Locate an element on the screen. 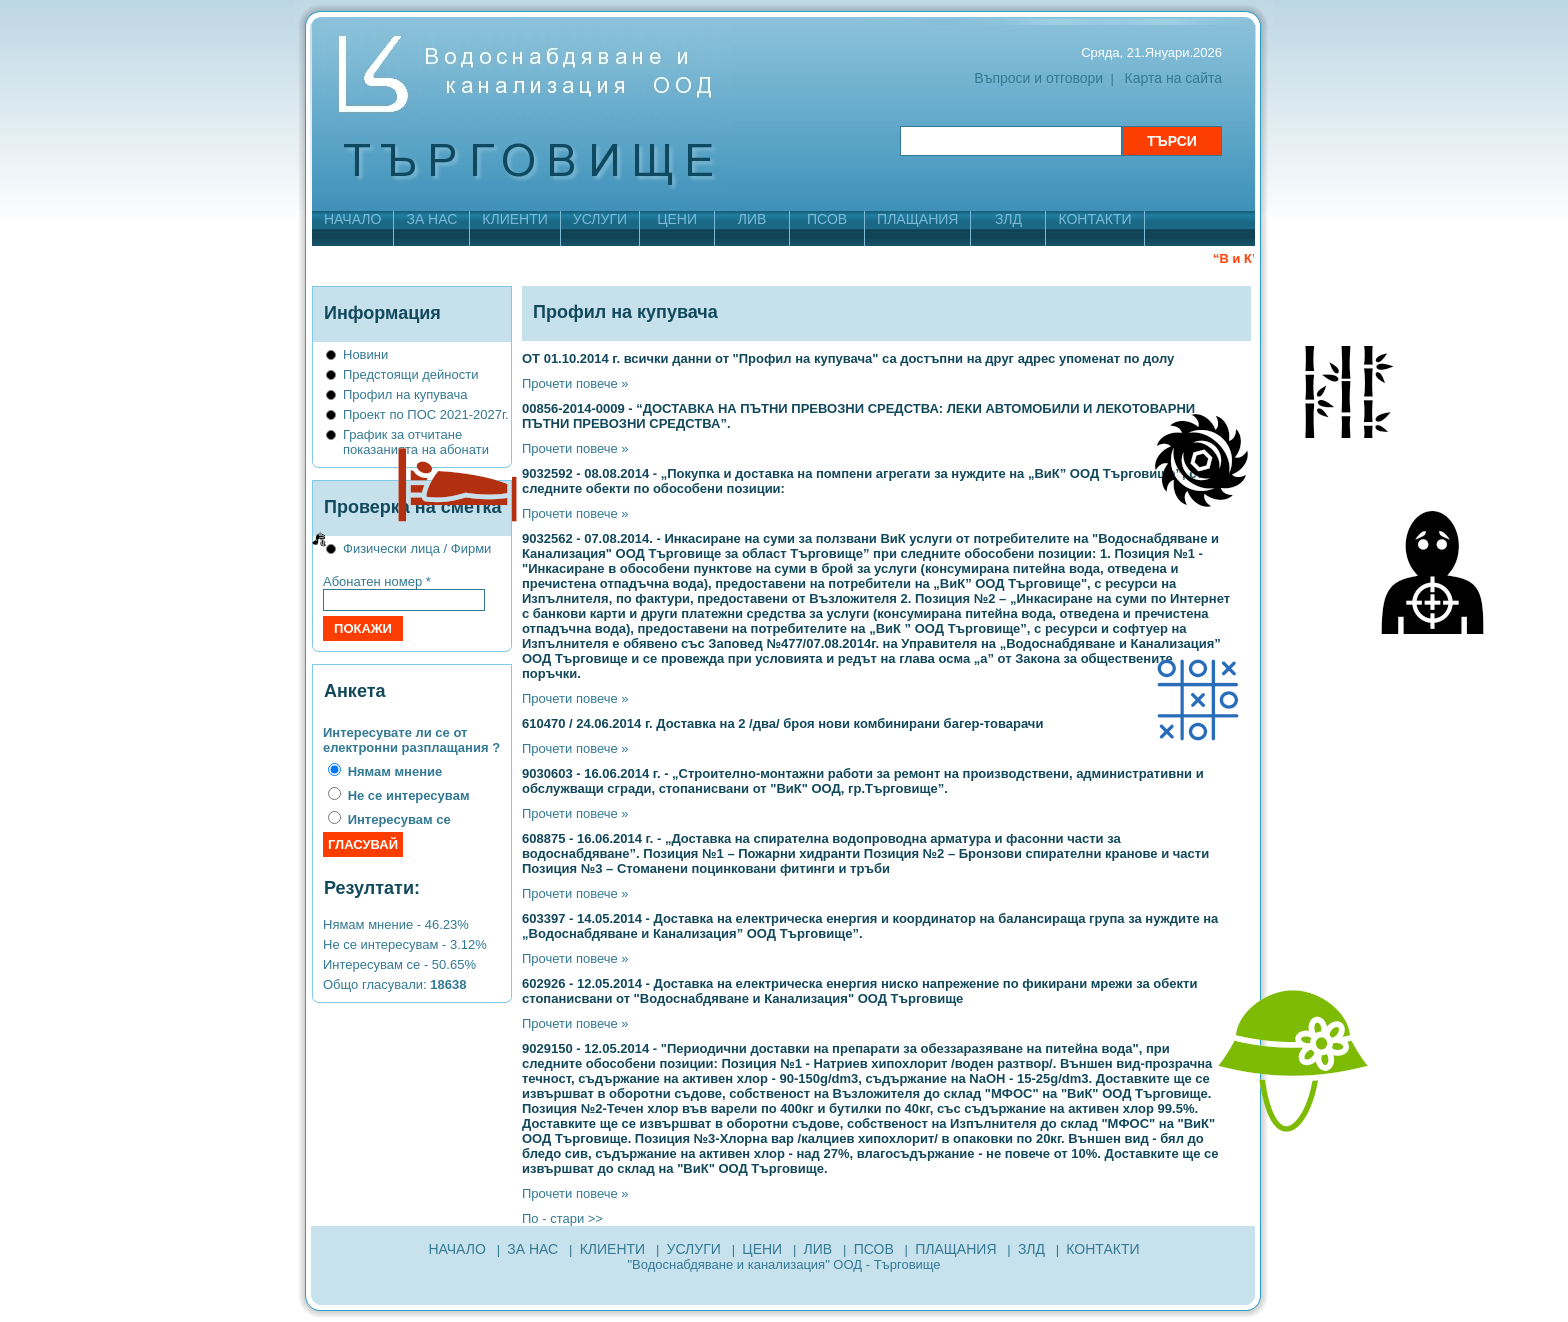 This screenshot has height=1322, width=1568. select roman soldier or centurion character class is located at coordinates (319, 539).